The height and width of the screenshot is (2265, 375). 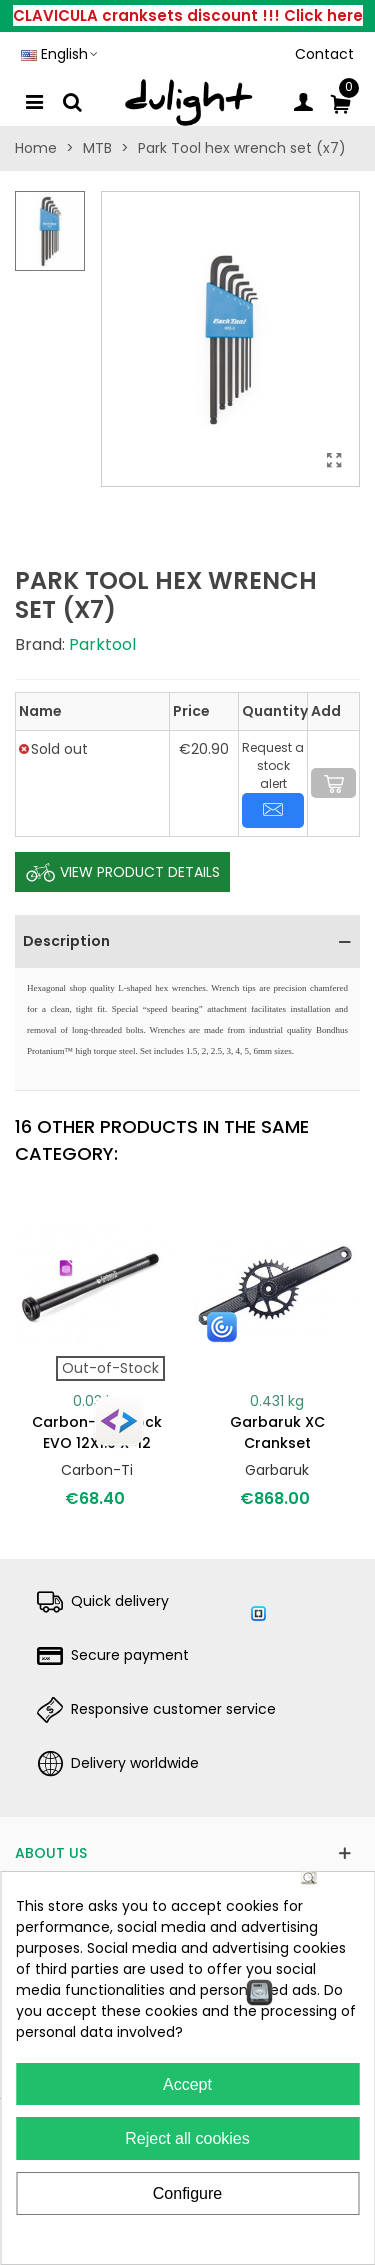 I want to click on open disk utility to manage storage drives, so click(x=259, y=1992).